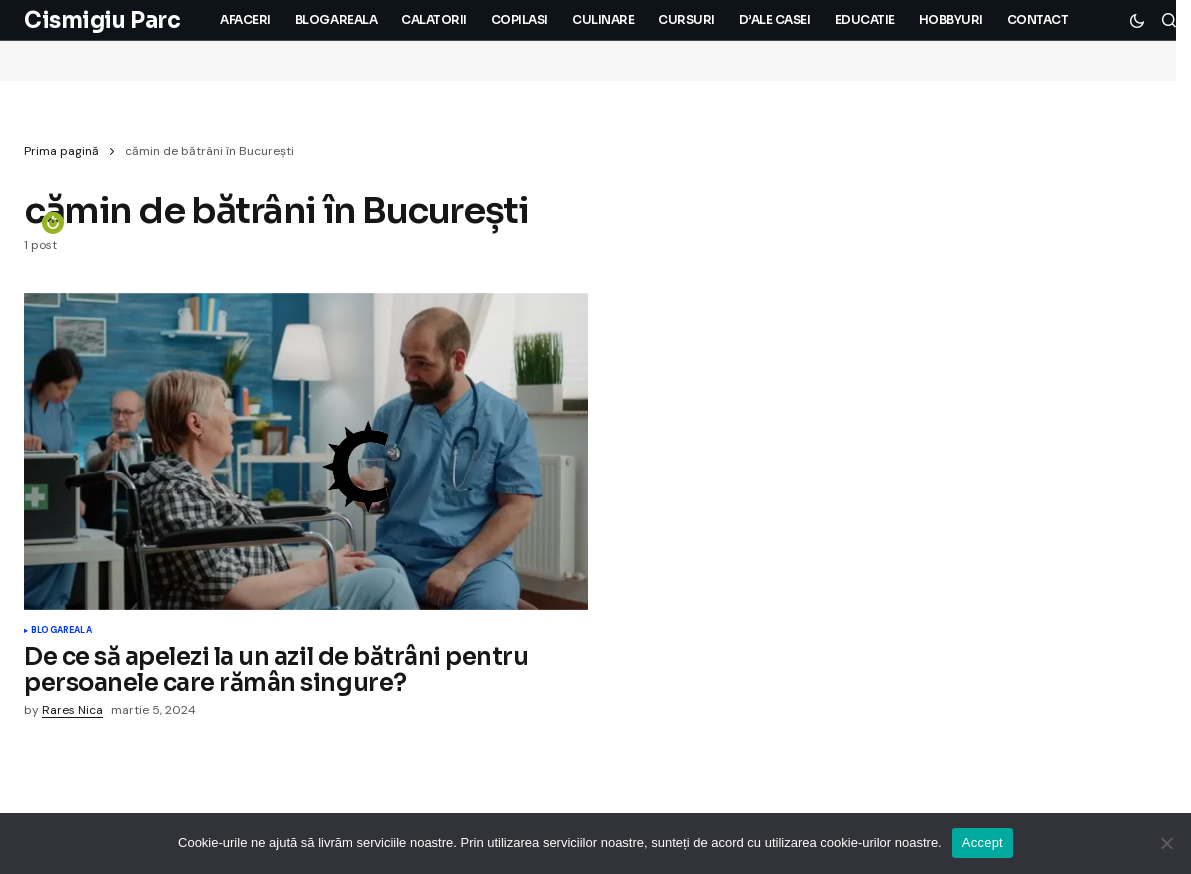 This screenshot has height=874, width=1191. What do you see at coordinates (355, 467) in the screenshot?
I see `open stencyl game development software` at bounding box center [355, 467].